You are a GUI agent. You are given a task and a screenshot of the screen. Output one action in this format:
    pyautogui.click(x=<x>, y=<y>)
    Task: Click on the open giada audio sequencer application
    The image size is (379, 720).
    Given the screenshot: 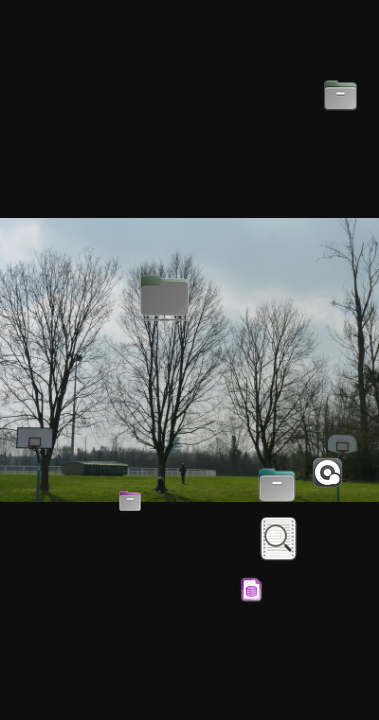 What is the action you would take?
    pyautogui.click(x=327, y=472)
    